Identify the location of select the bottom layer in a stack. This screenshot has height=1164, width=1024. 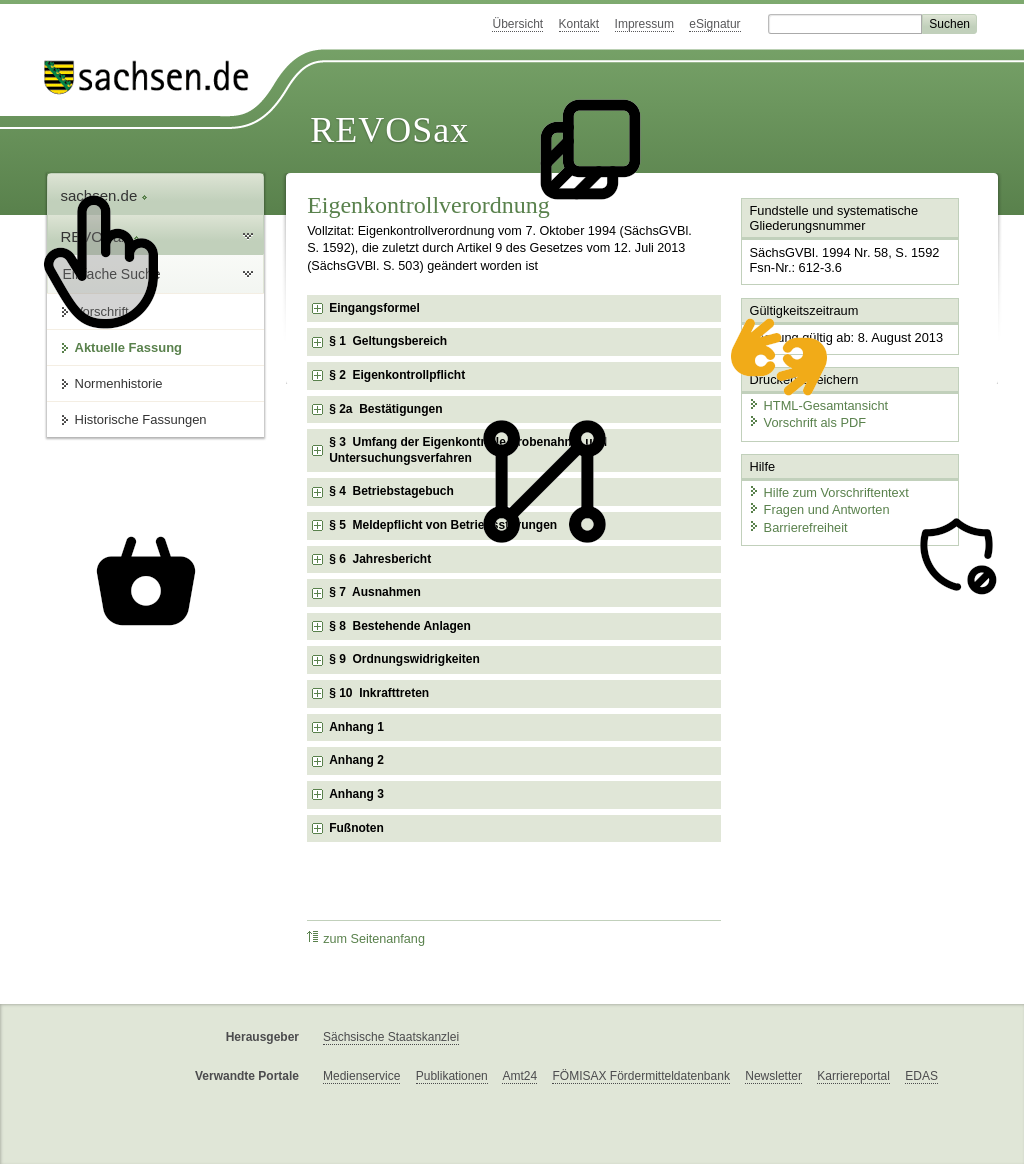
(590, 149).